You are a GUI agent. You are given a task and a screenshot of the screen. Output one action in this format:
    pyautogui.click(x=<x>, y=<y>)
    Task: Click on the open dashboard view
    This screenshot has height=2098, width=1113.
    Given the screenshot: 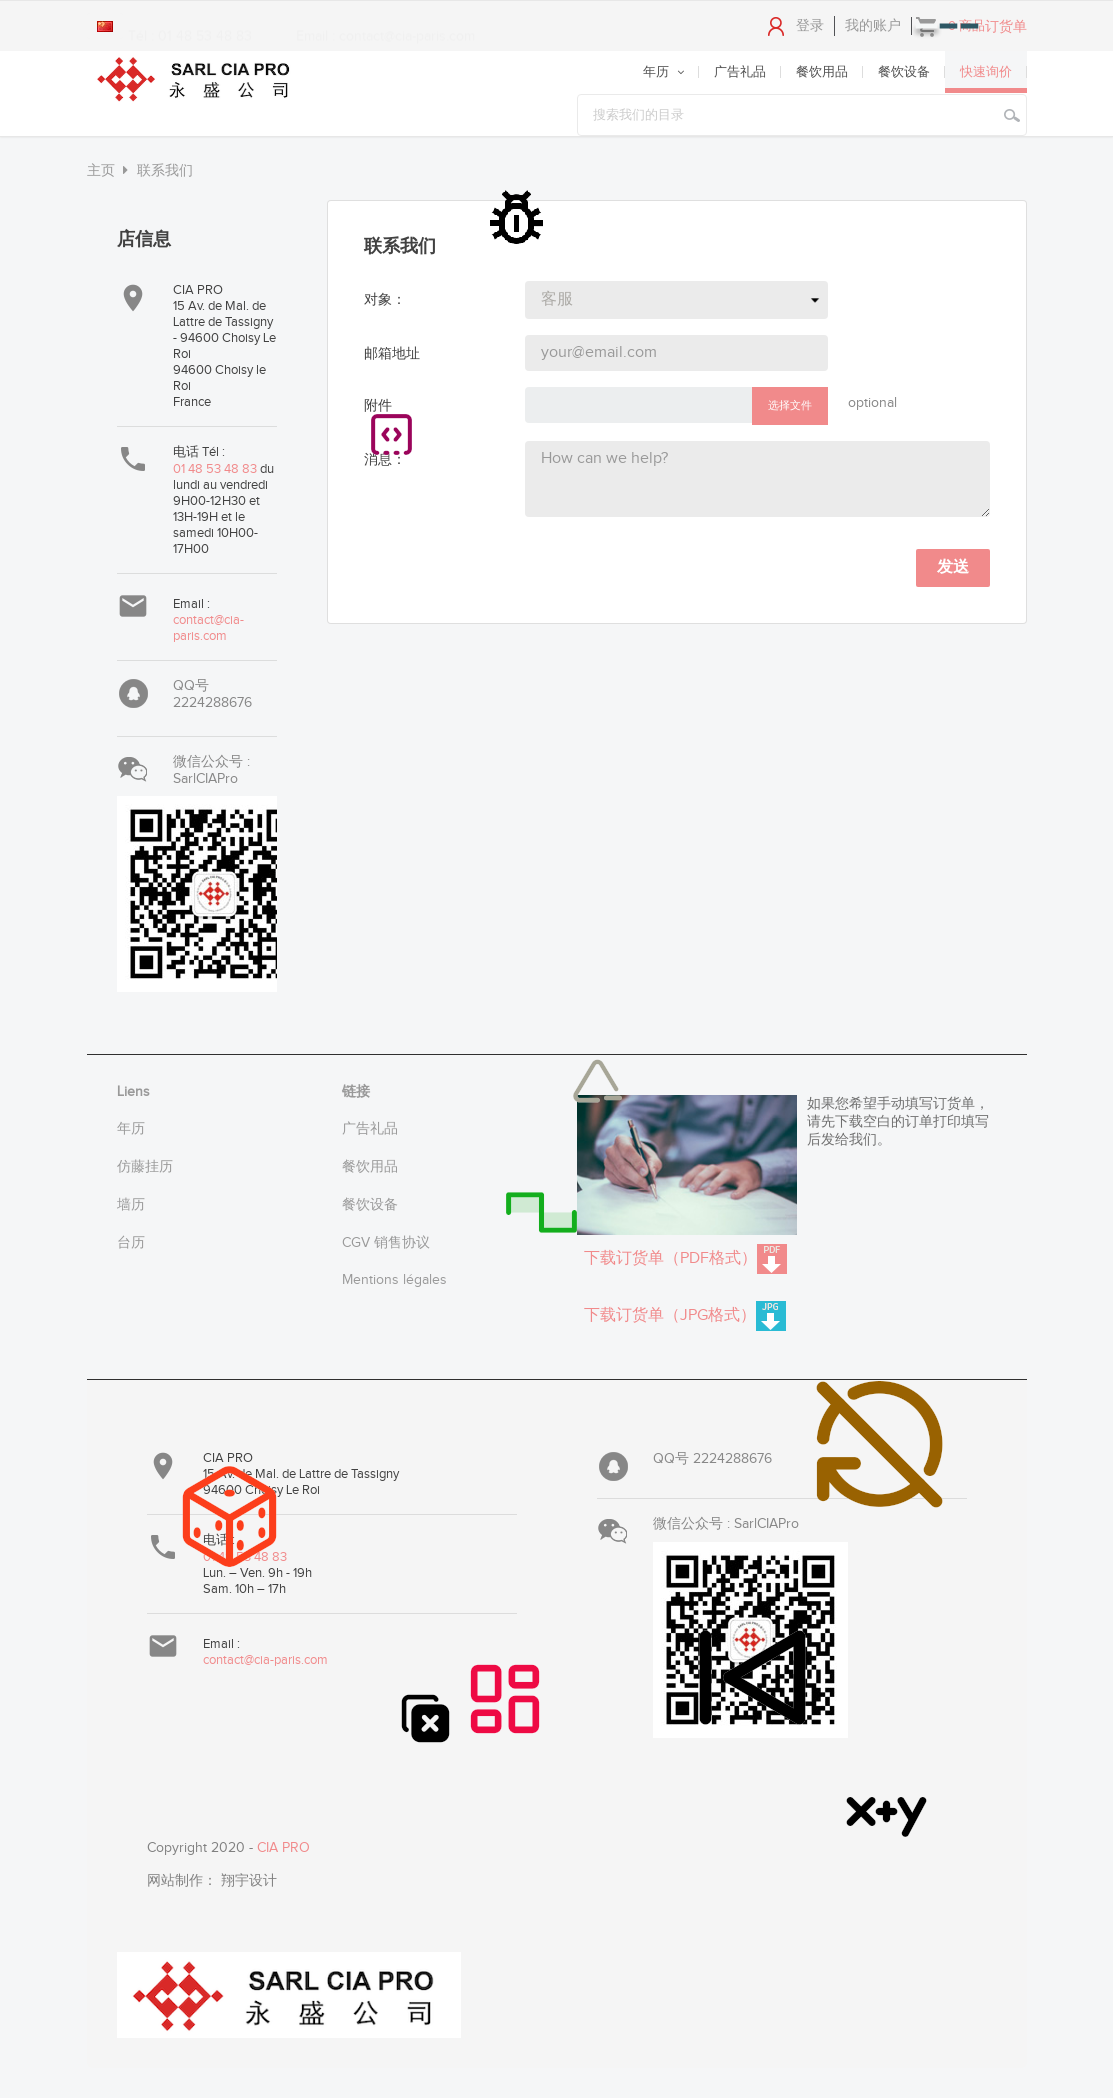 What is the action you would take?
    pyautogui.click(x=505, y=1699)
    